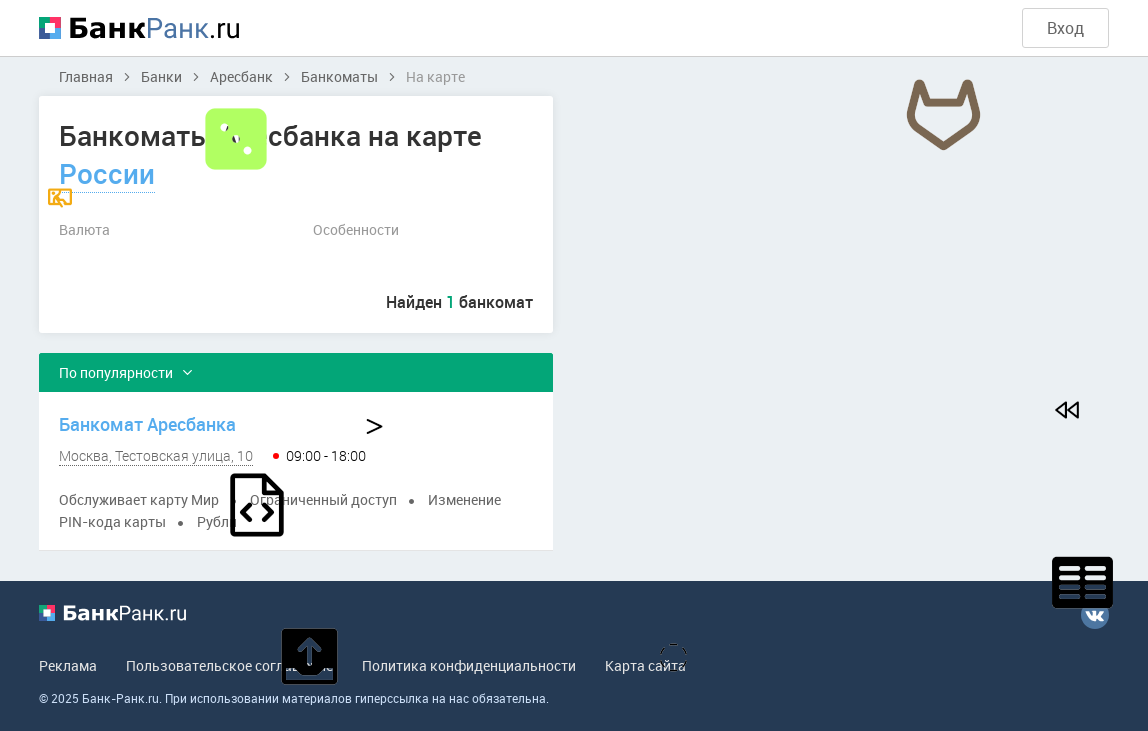  What do you see at coordinates (373, 426) in the screenshot?
I see `navigate to the next item or page` at bounding box center [373, 426].